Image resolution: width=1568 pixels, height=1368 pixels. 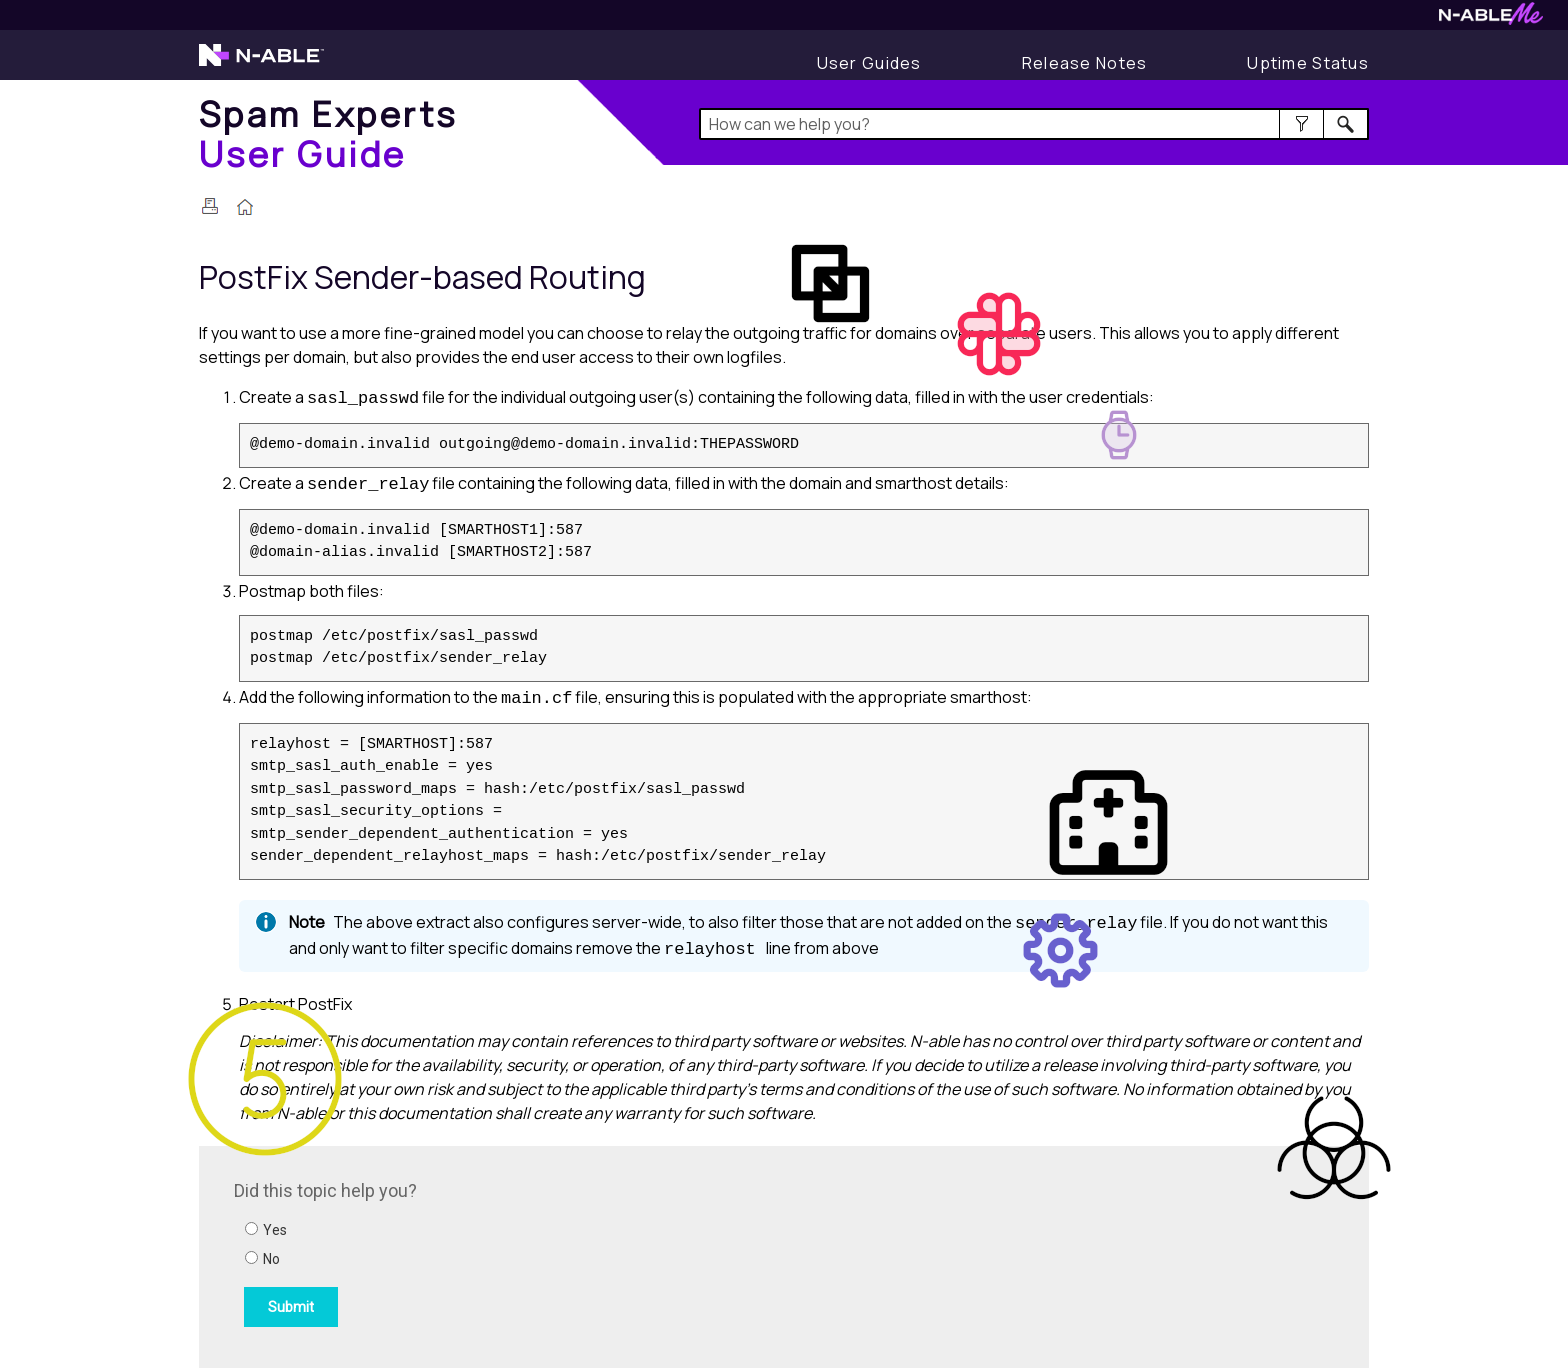 What do you see at coordinates (830, 283) in the screenshot?
I see `merge or intersect selected layers` at bounding box center [830, 283].